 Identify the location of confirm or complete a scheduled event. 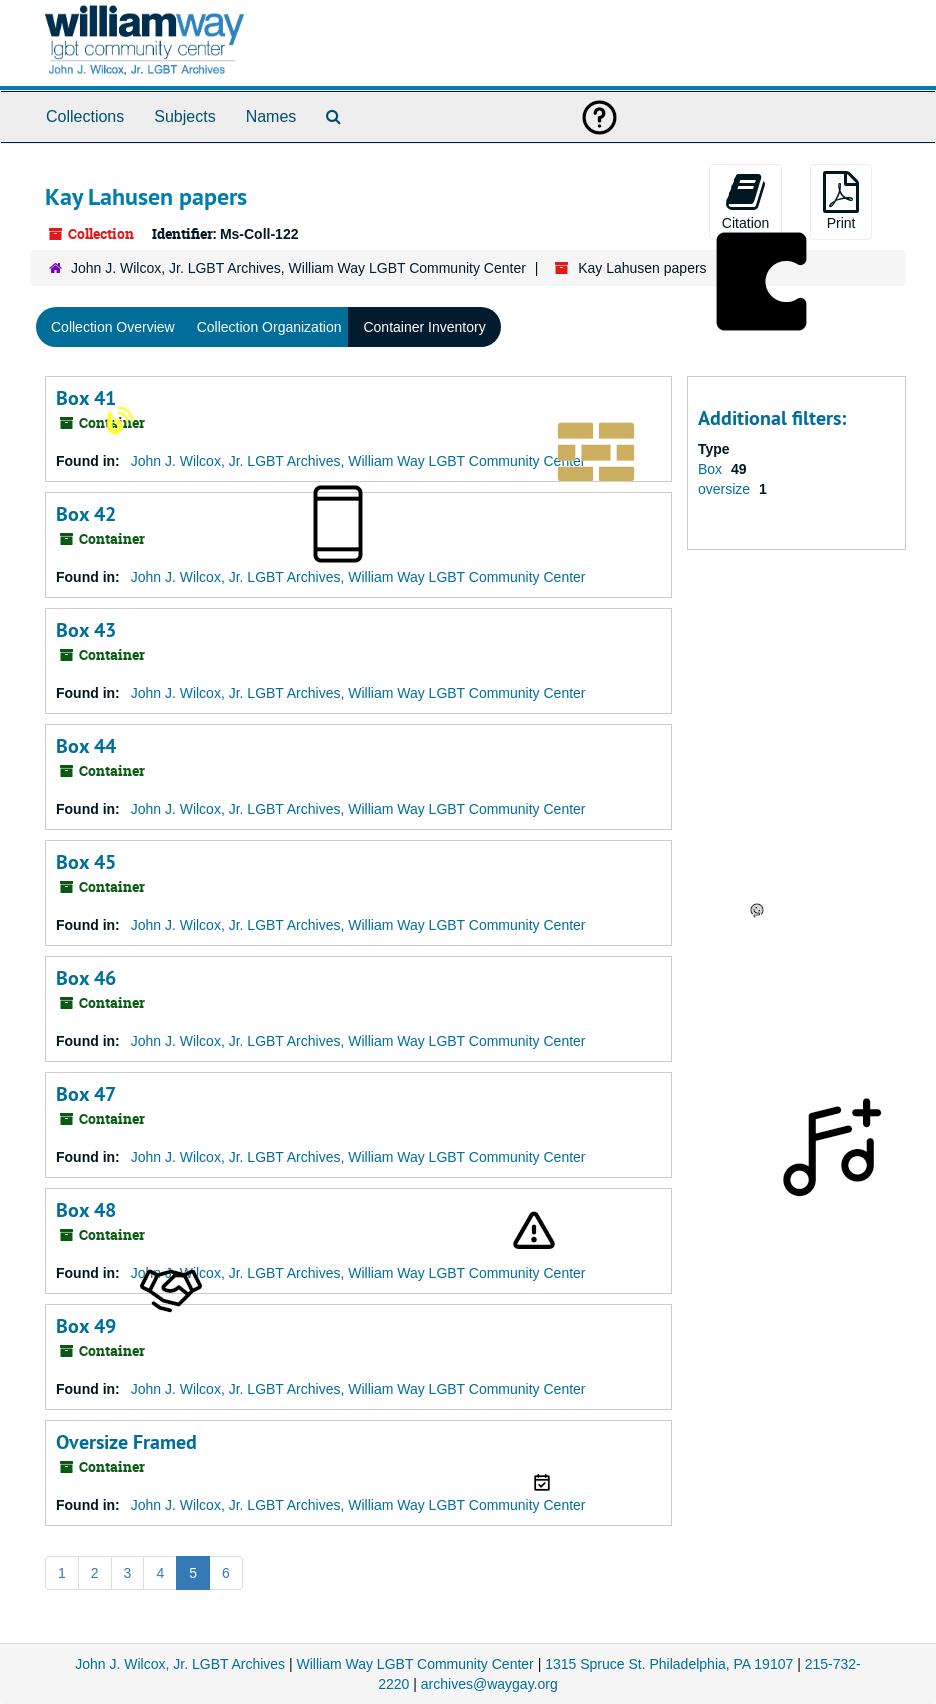
(542, 1483).